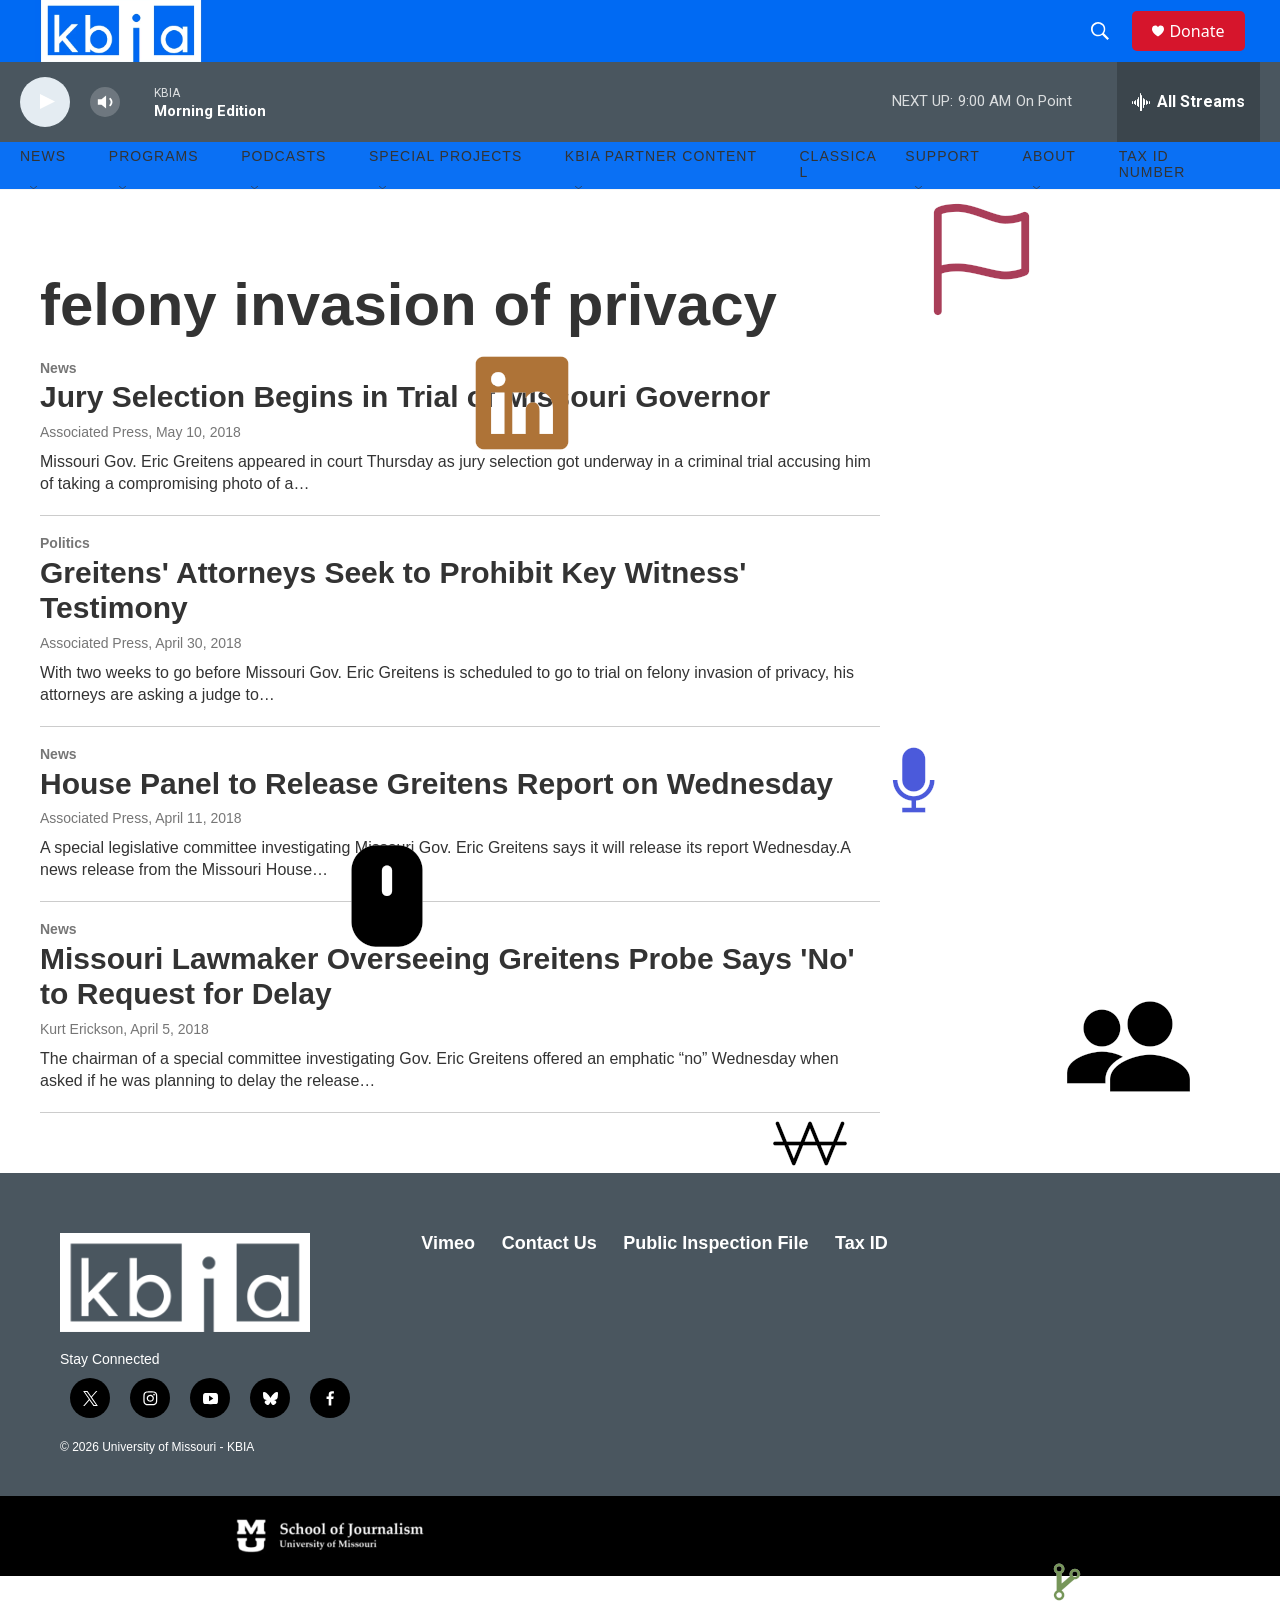 This screenshot has height=1619, width=1280. Describe the element at coordinates (387, 896) in the screenshot. I see `adjust mouse or pointer settings` at that location.